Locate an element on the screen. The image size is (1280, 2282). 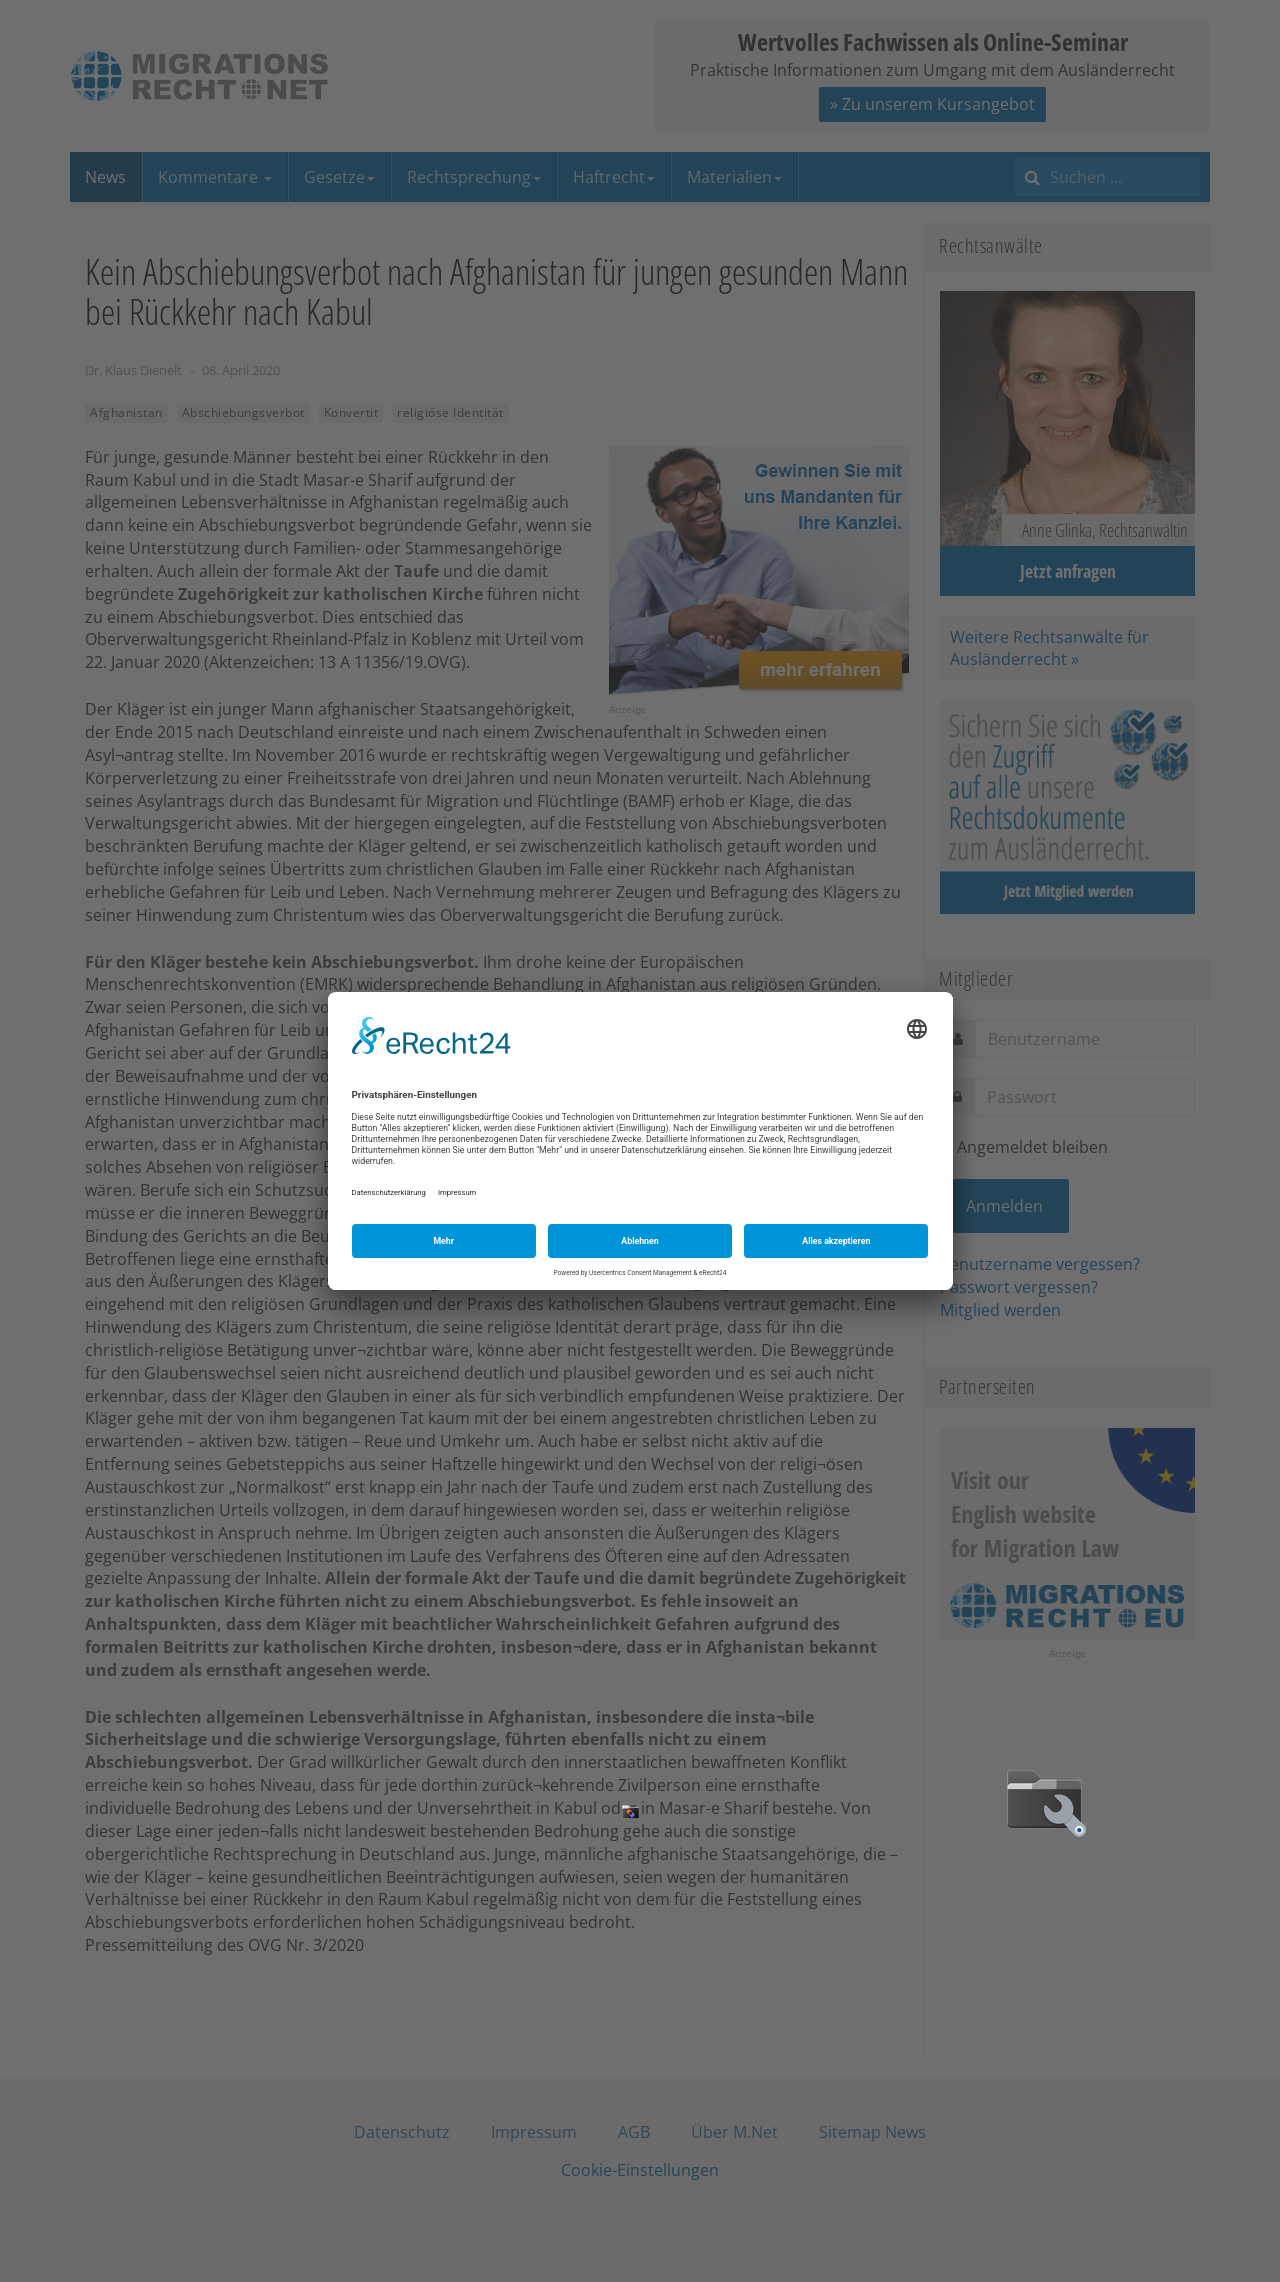
open ktor project folder is located at coordinates (630, 1812).